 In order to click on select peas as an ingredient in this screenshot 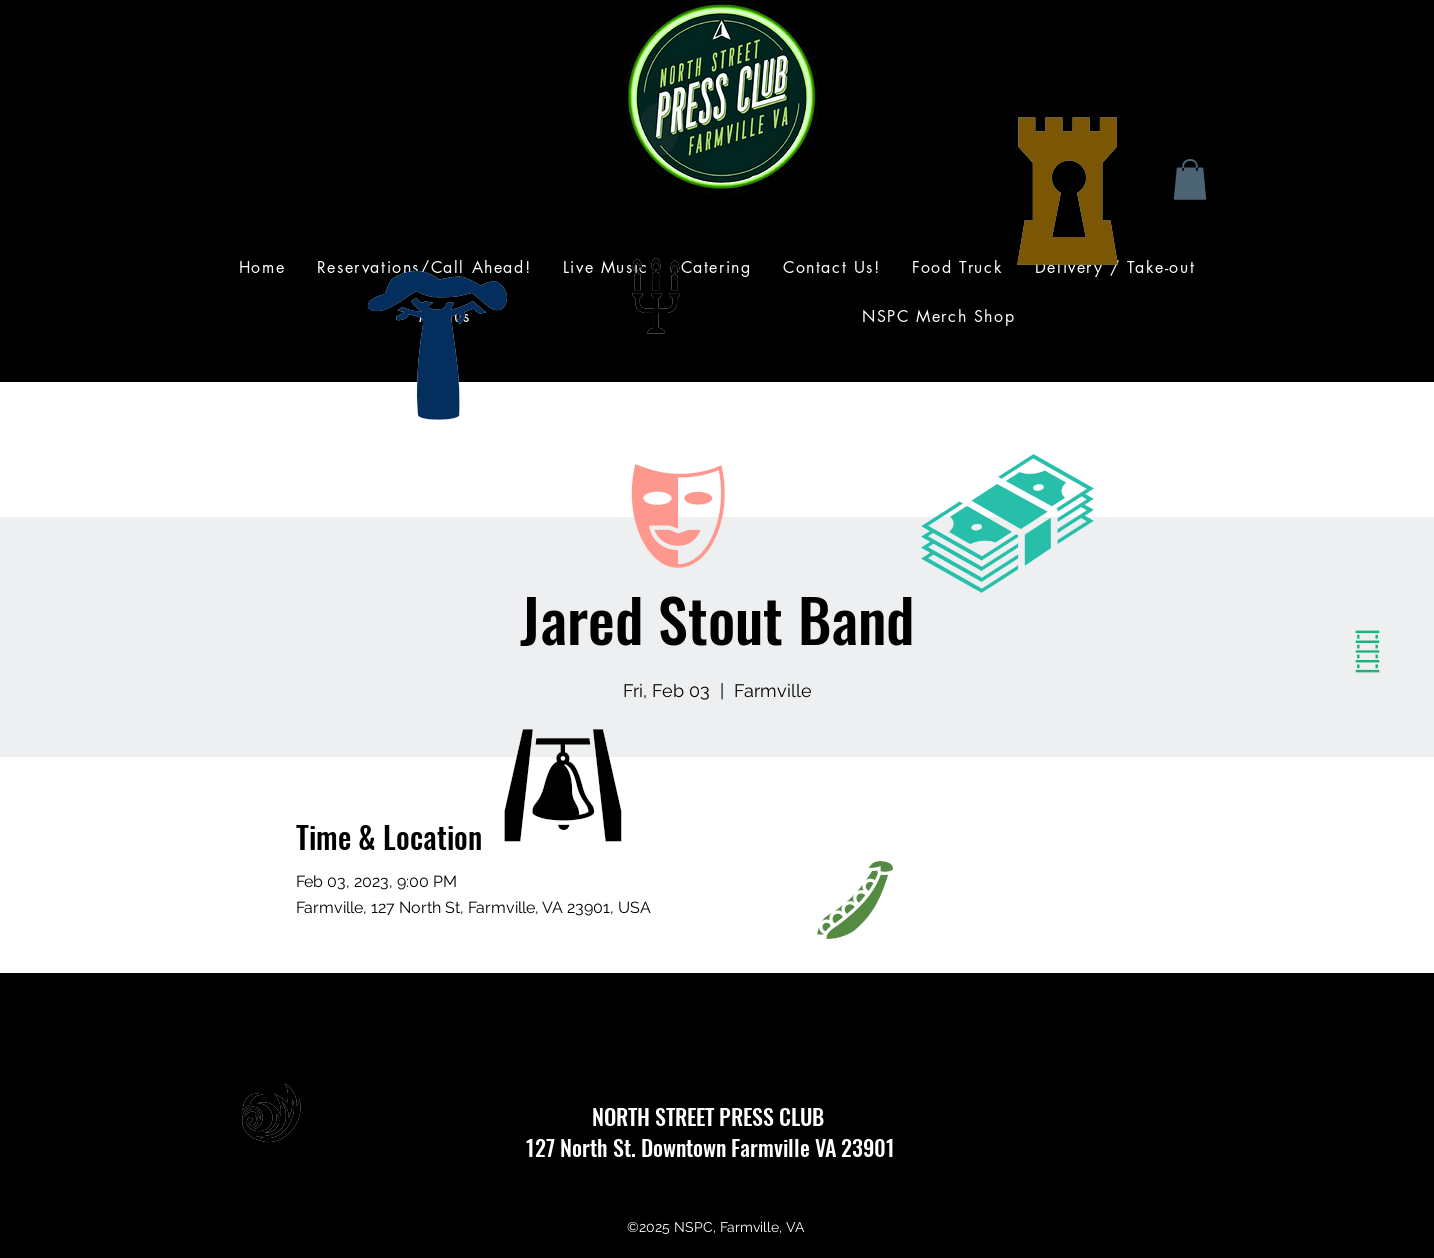, I will do `click(855, 900)`.